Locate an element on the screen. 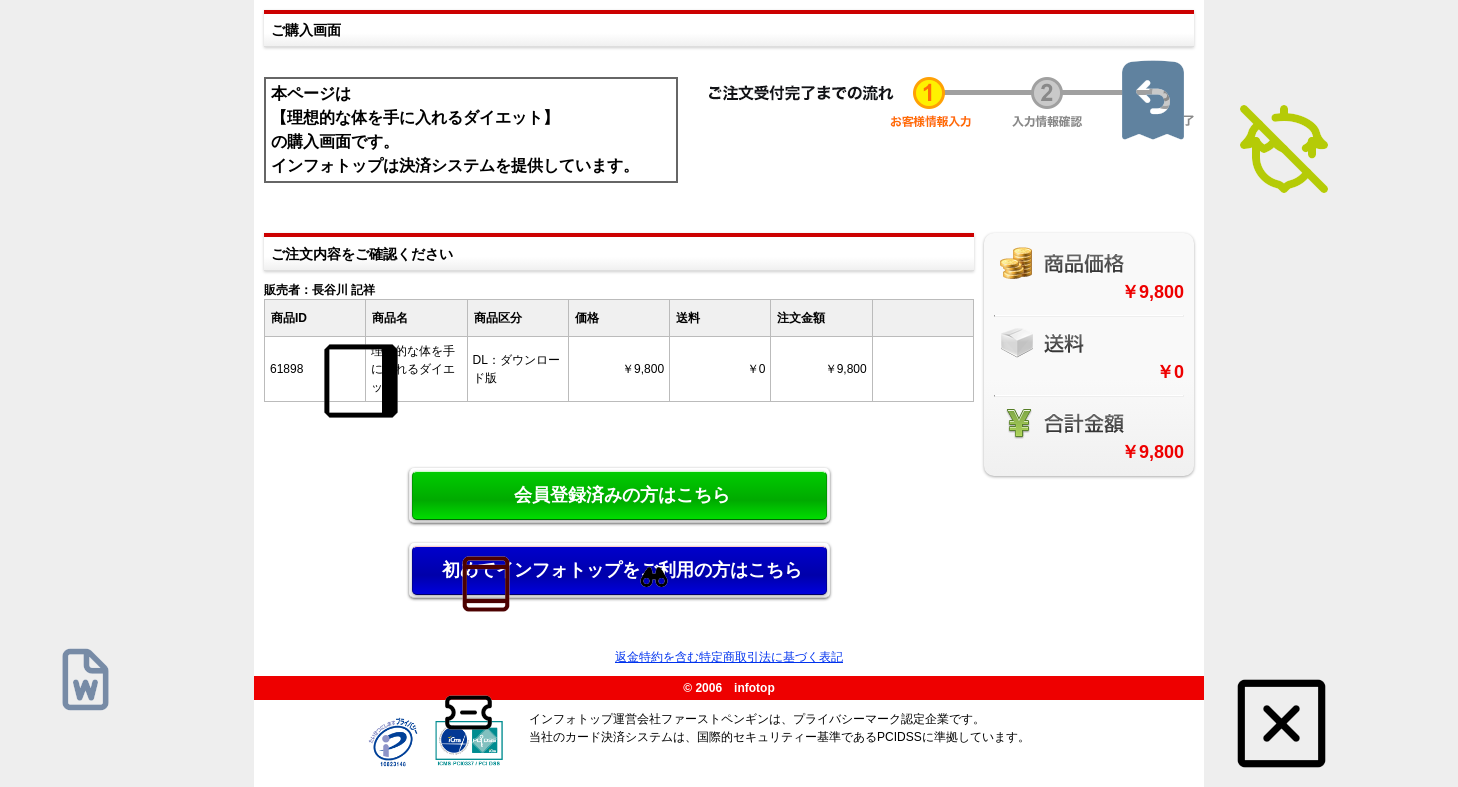 Image resolution: width=1458 pixels, height=787 pixels. move activity bar to the right side of the layout is located at coordinates (361, 381).